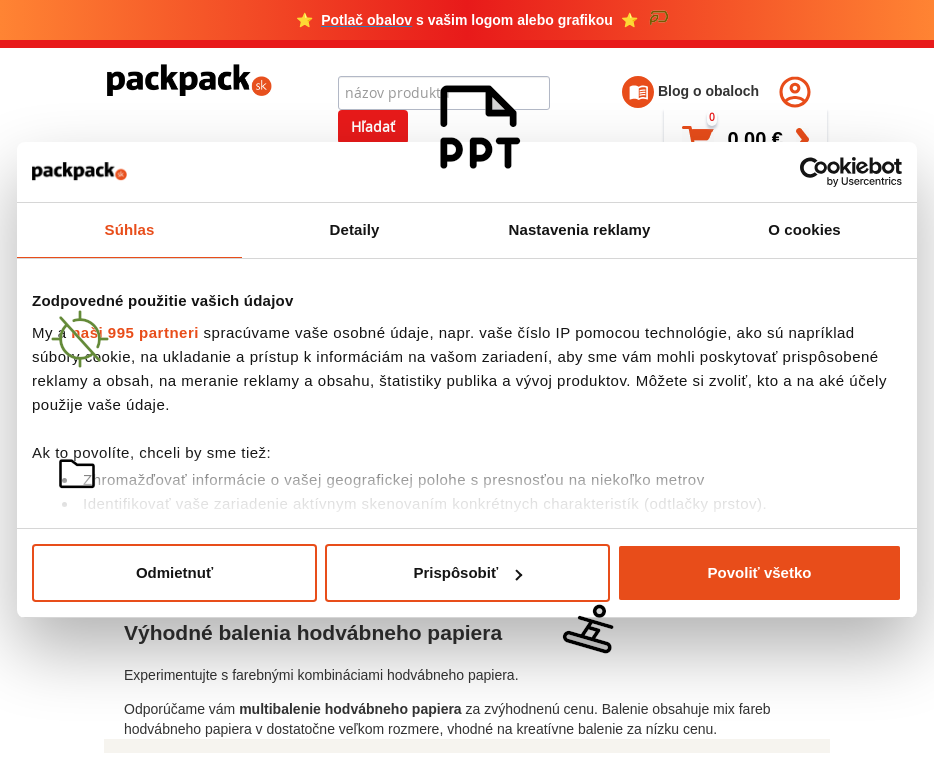 The image size is (934, 760). What do you see at coordinates (591, 629) in the screenshot?
I see `access snowboarding or winter sports content` at bounding box center [591, 629].